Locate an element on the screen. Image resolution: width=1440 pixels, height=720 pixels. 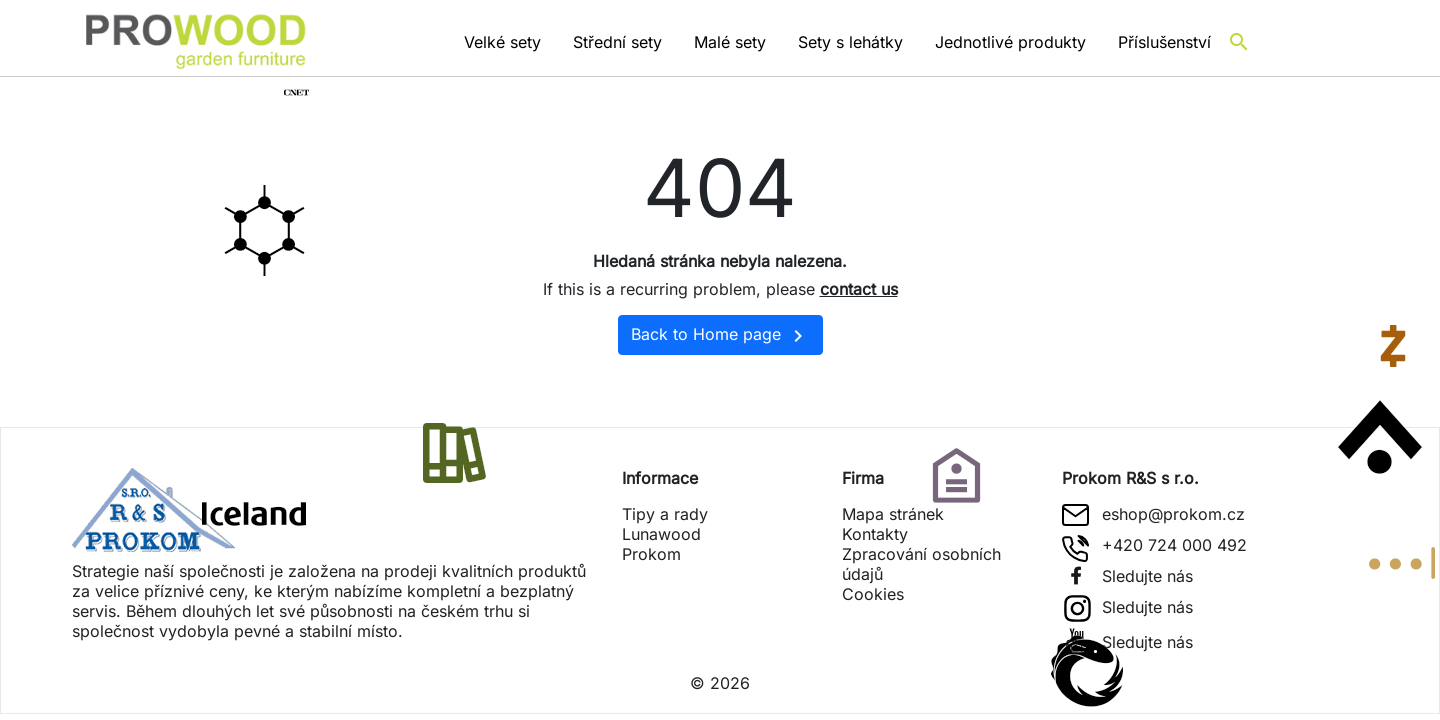
send money with zelle is located at coordinates (1393, 346).